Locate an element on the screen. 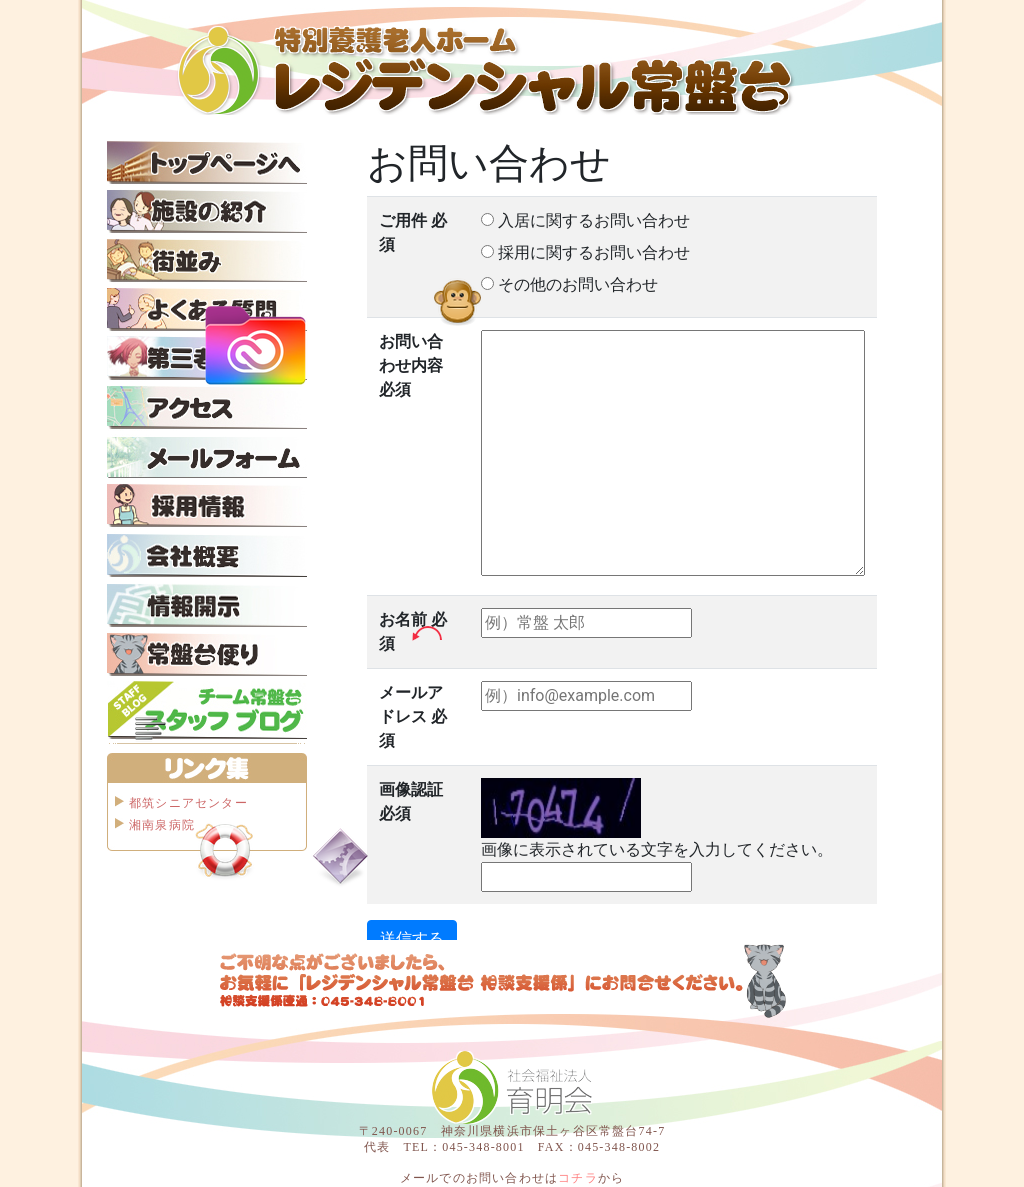 This screenshot has width=1024, height=1187. indicates an executable program file is located at coordinates (341, 857).